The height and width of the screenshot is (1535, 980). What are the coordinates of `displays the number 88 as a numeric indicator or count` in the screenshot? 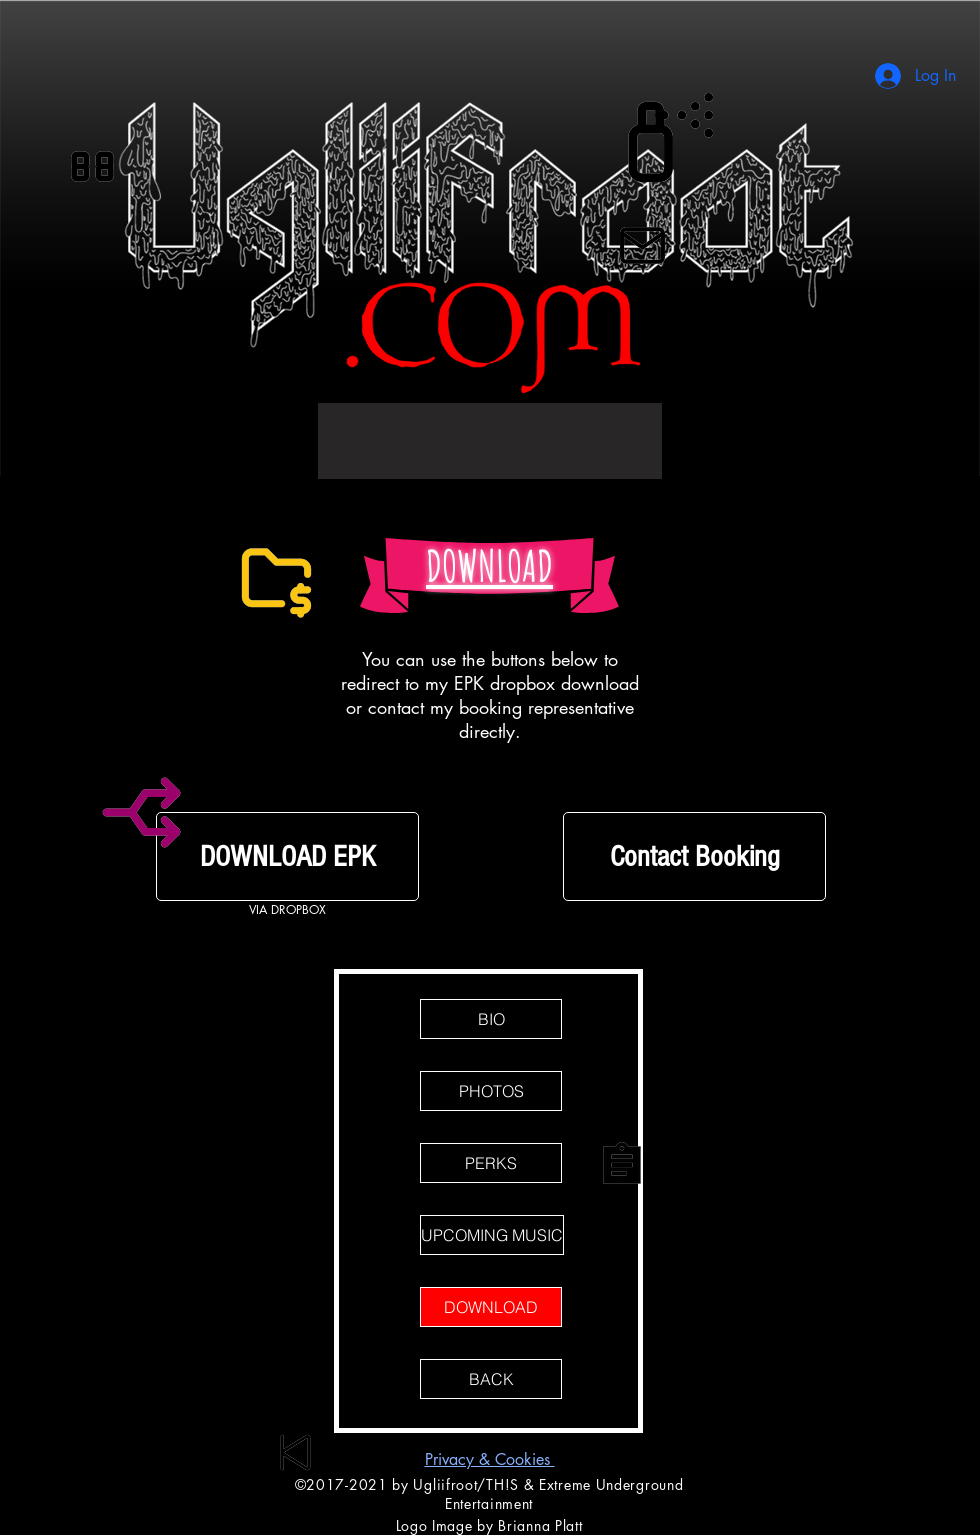 It's located at (92, 166).